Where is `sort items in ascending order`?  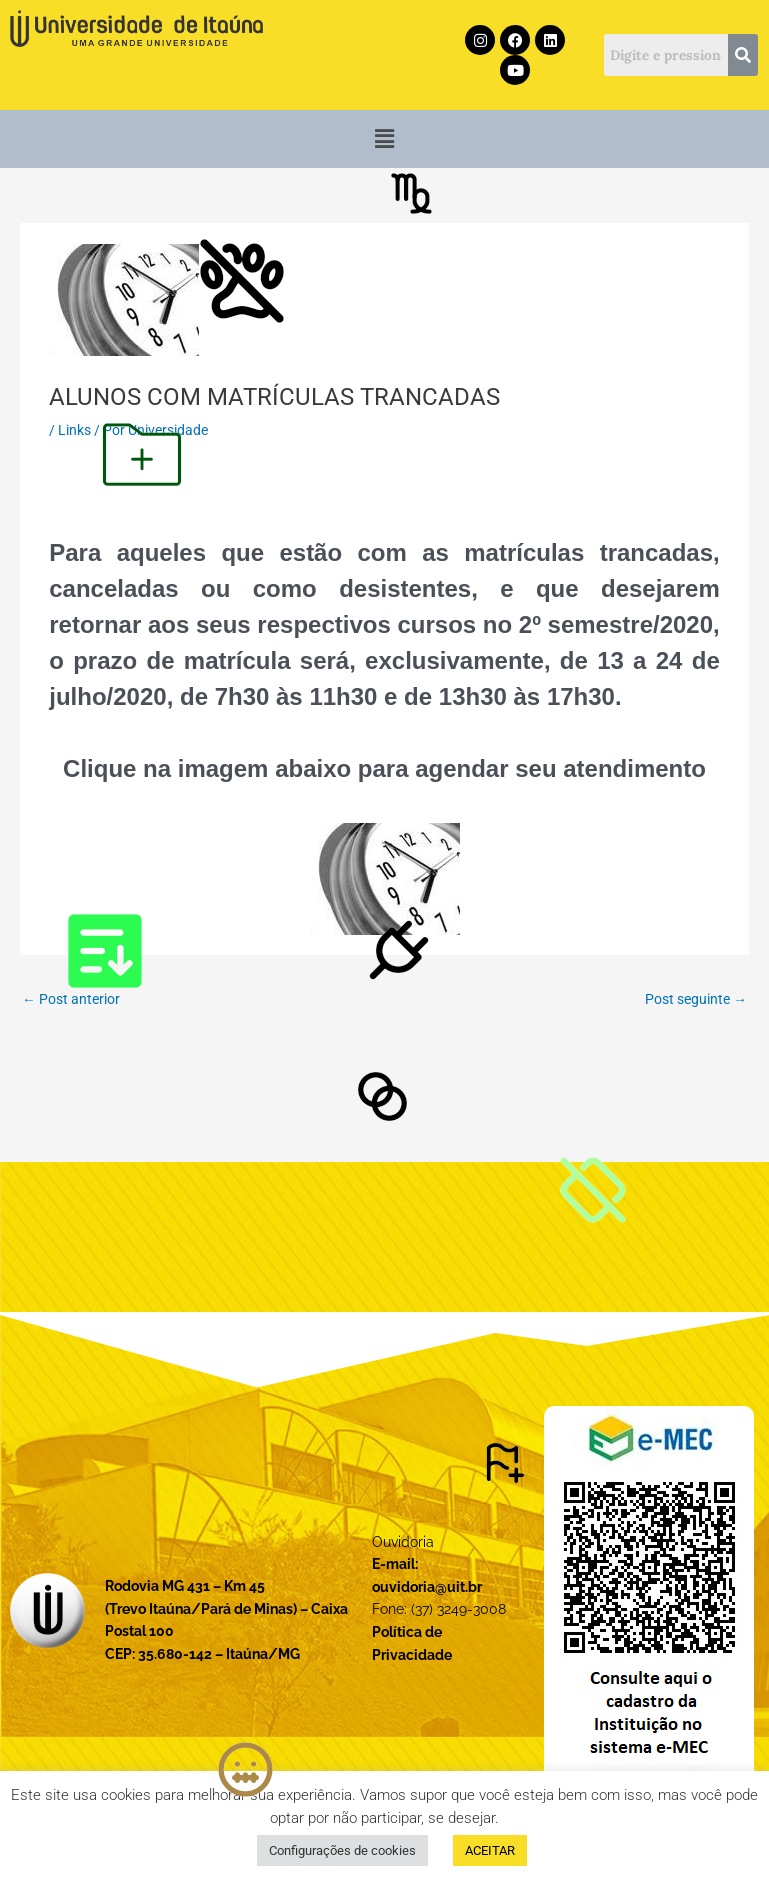 sort items in ascending order is located at coordinates (105, 951).